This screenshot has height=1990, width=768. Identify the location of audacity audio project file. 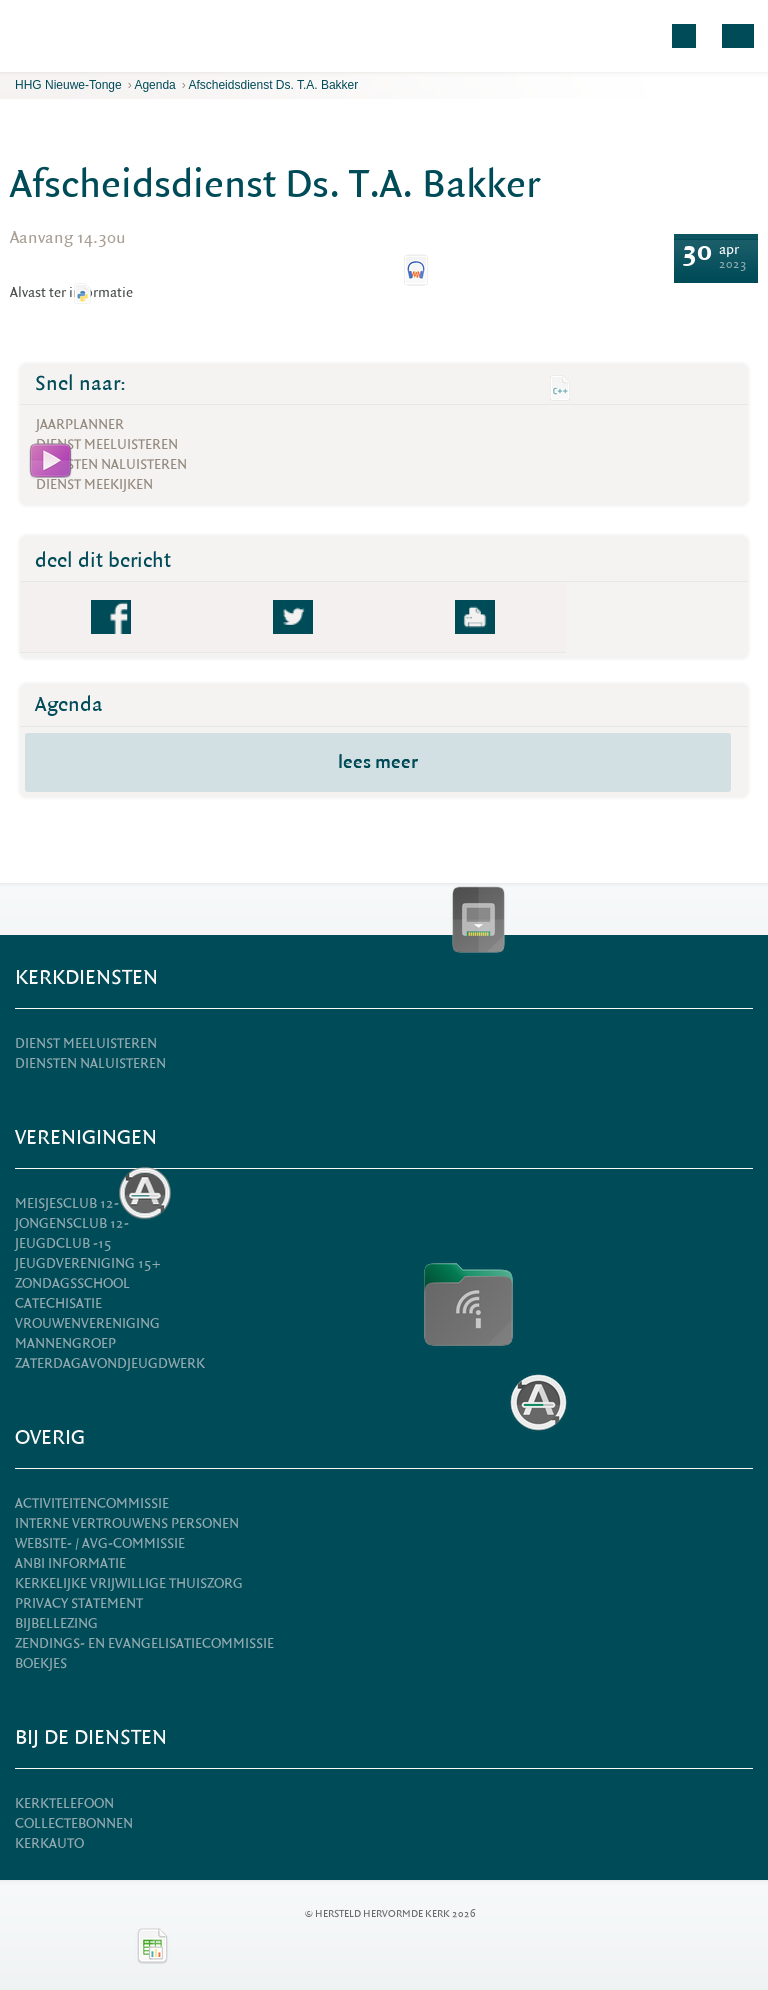
(416, 270).